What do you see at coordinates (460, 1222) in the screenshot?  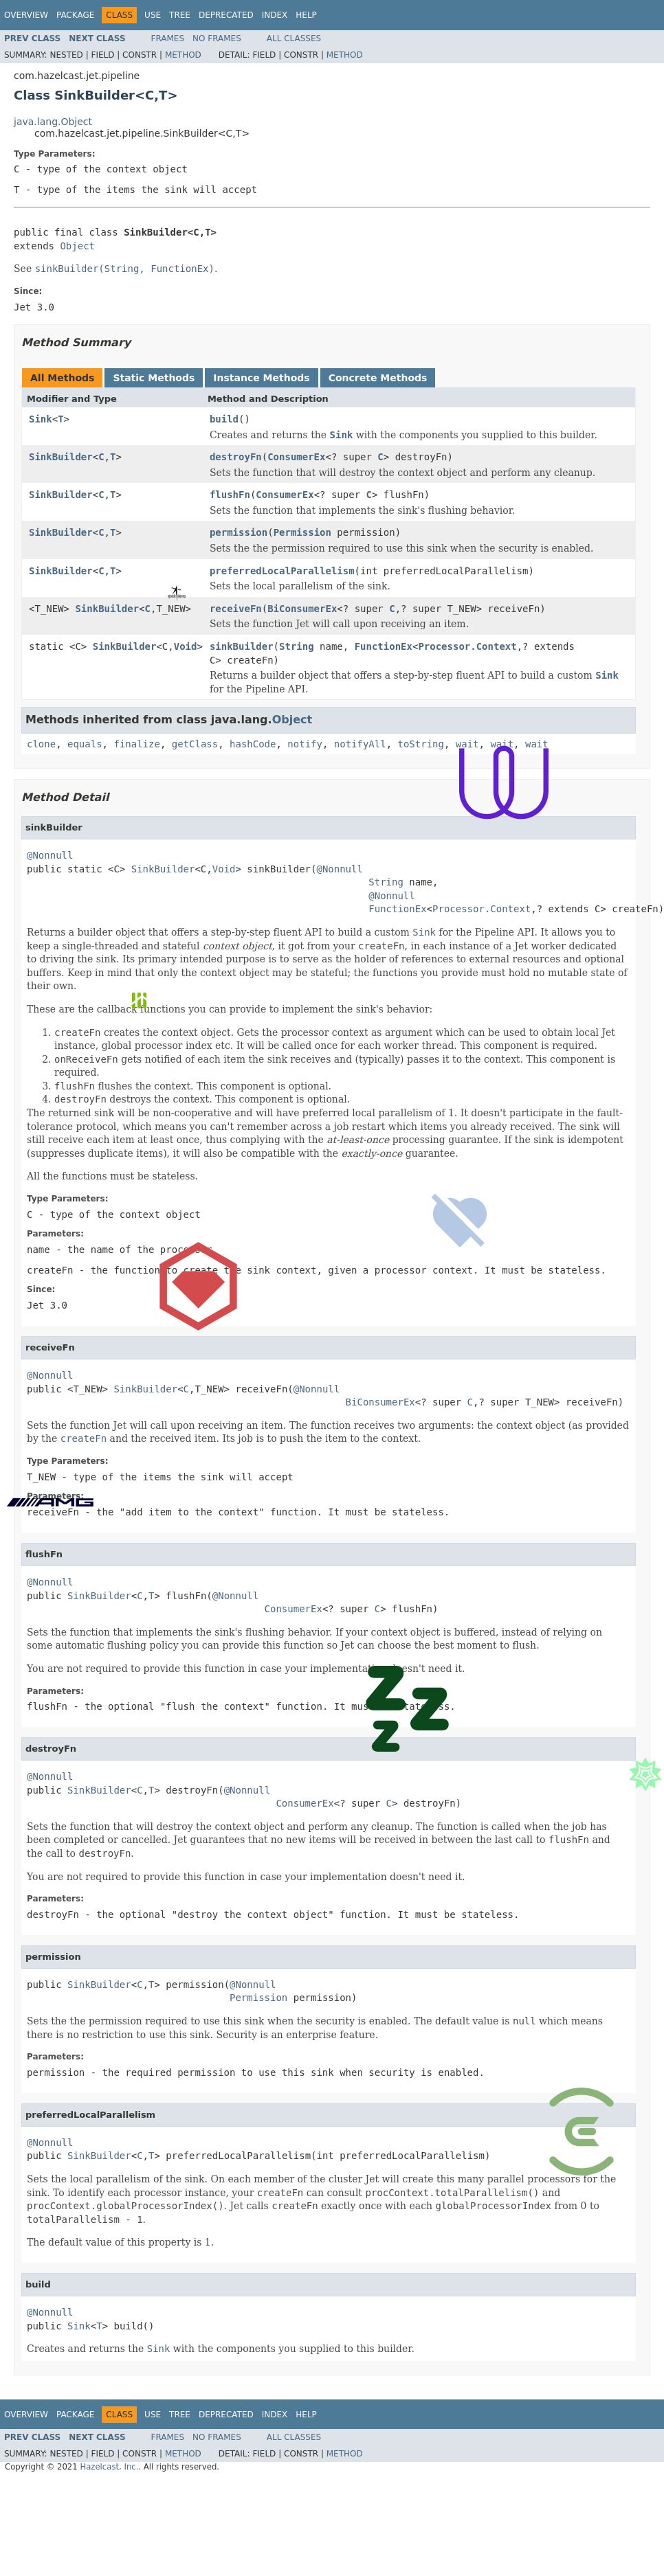 I see `dislike or remove from favorites` at bounding box center [460, 1222].